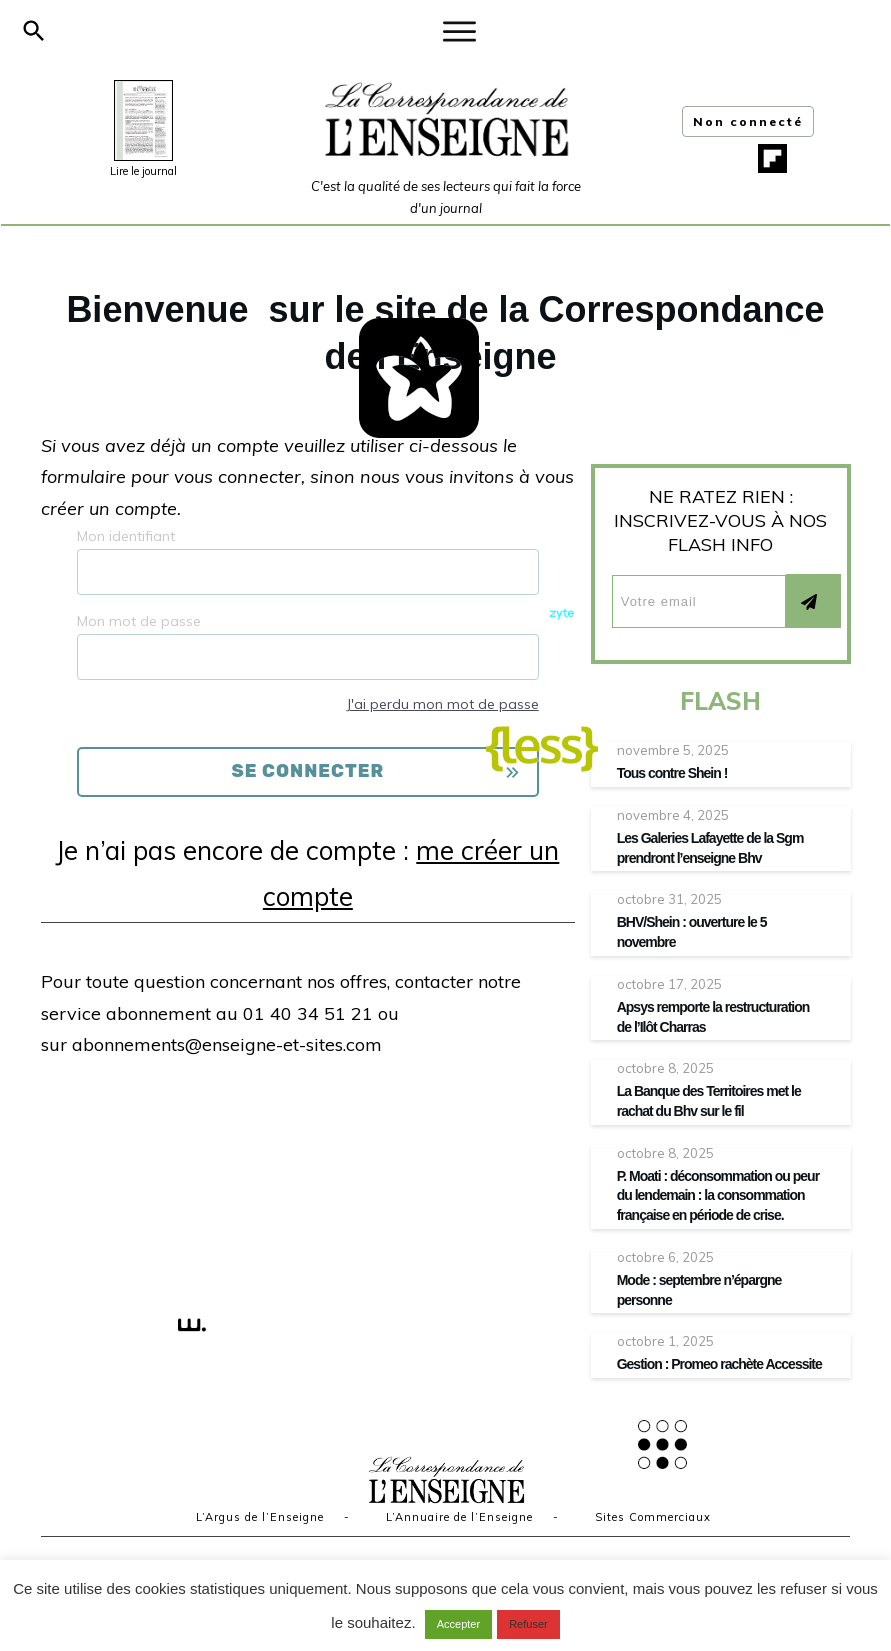  I want to click on open Flipboard app, so click(772, 158).